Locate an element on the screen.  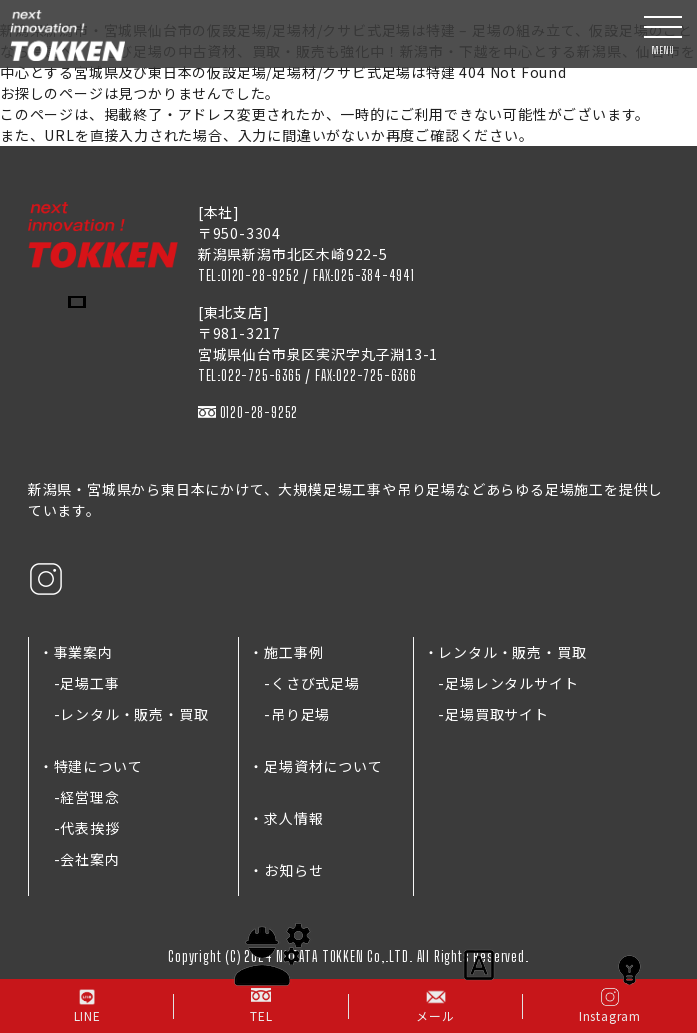
access tips or ideas is located at coordinates (629, 969).